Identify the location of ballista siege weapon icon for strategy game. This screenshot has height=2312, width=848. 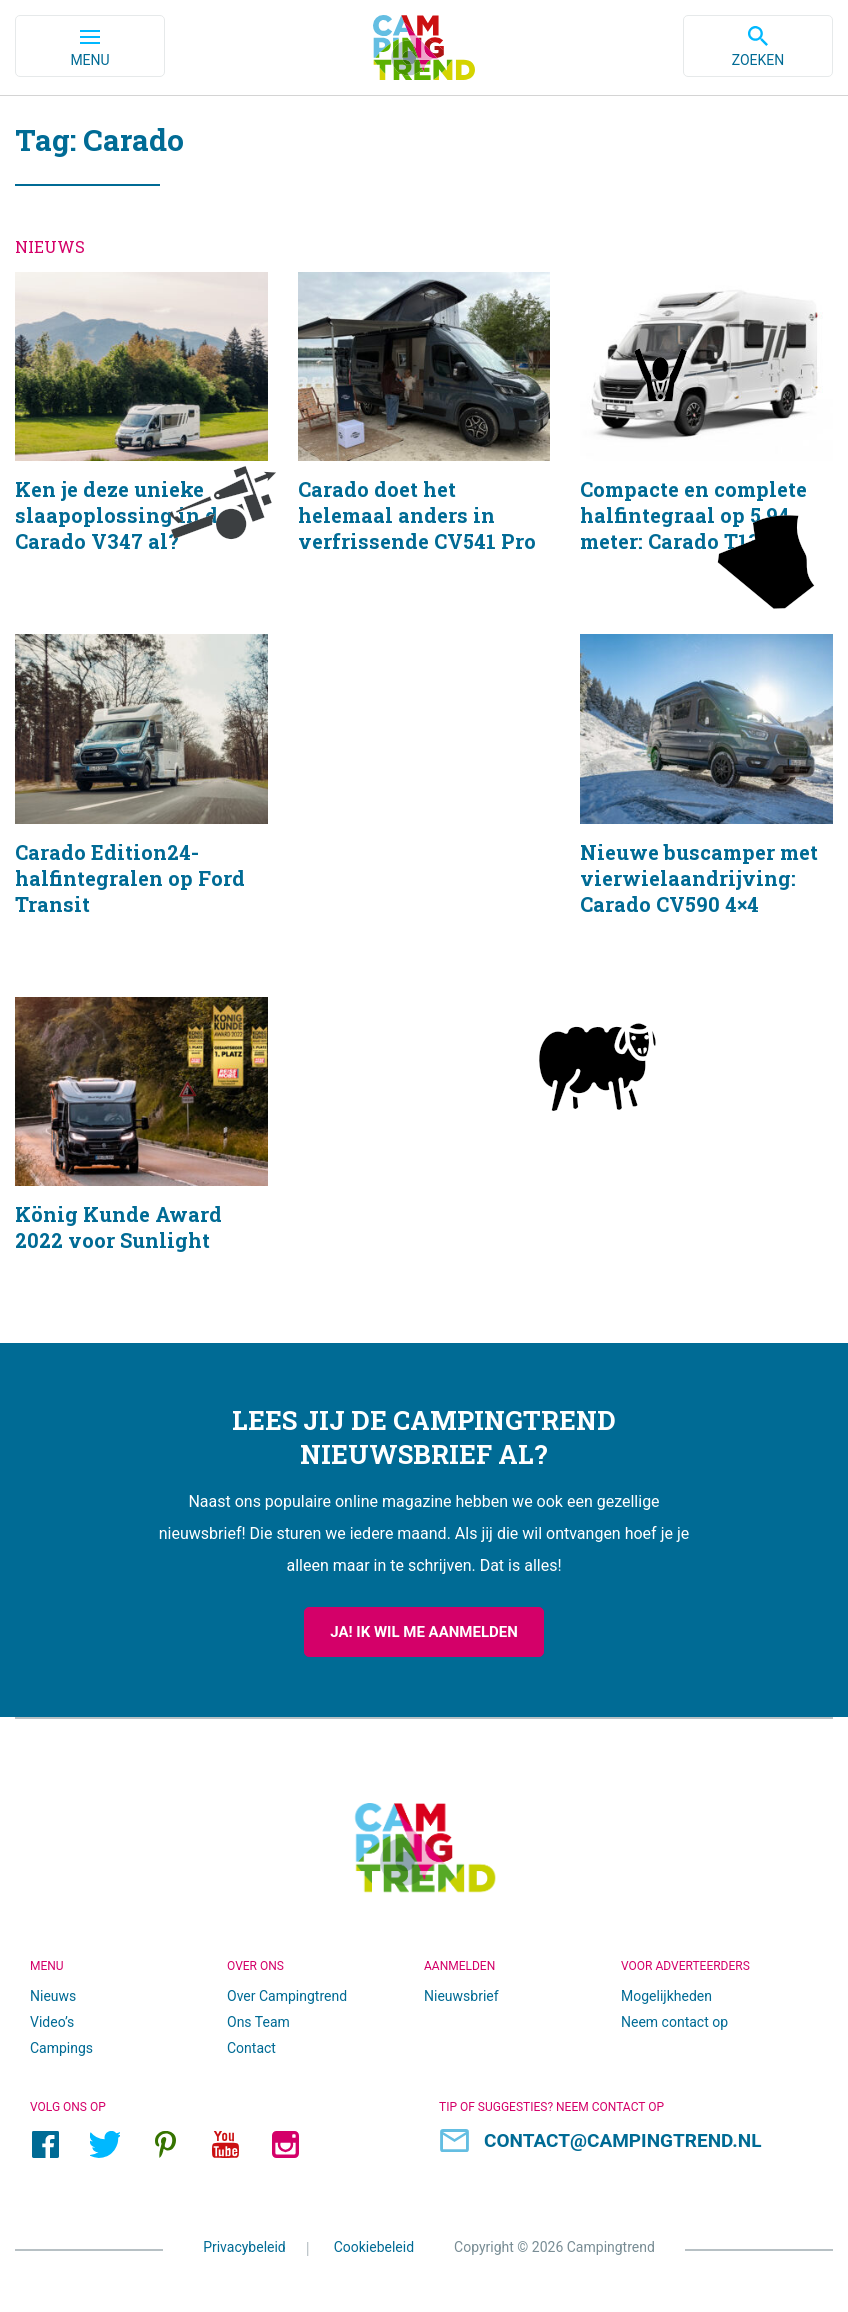
(222, 502).